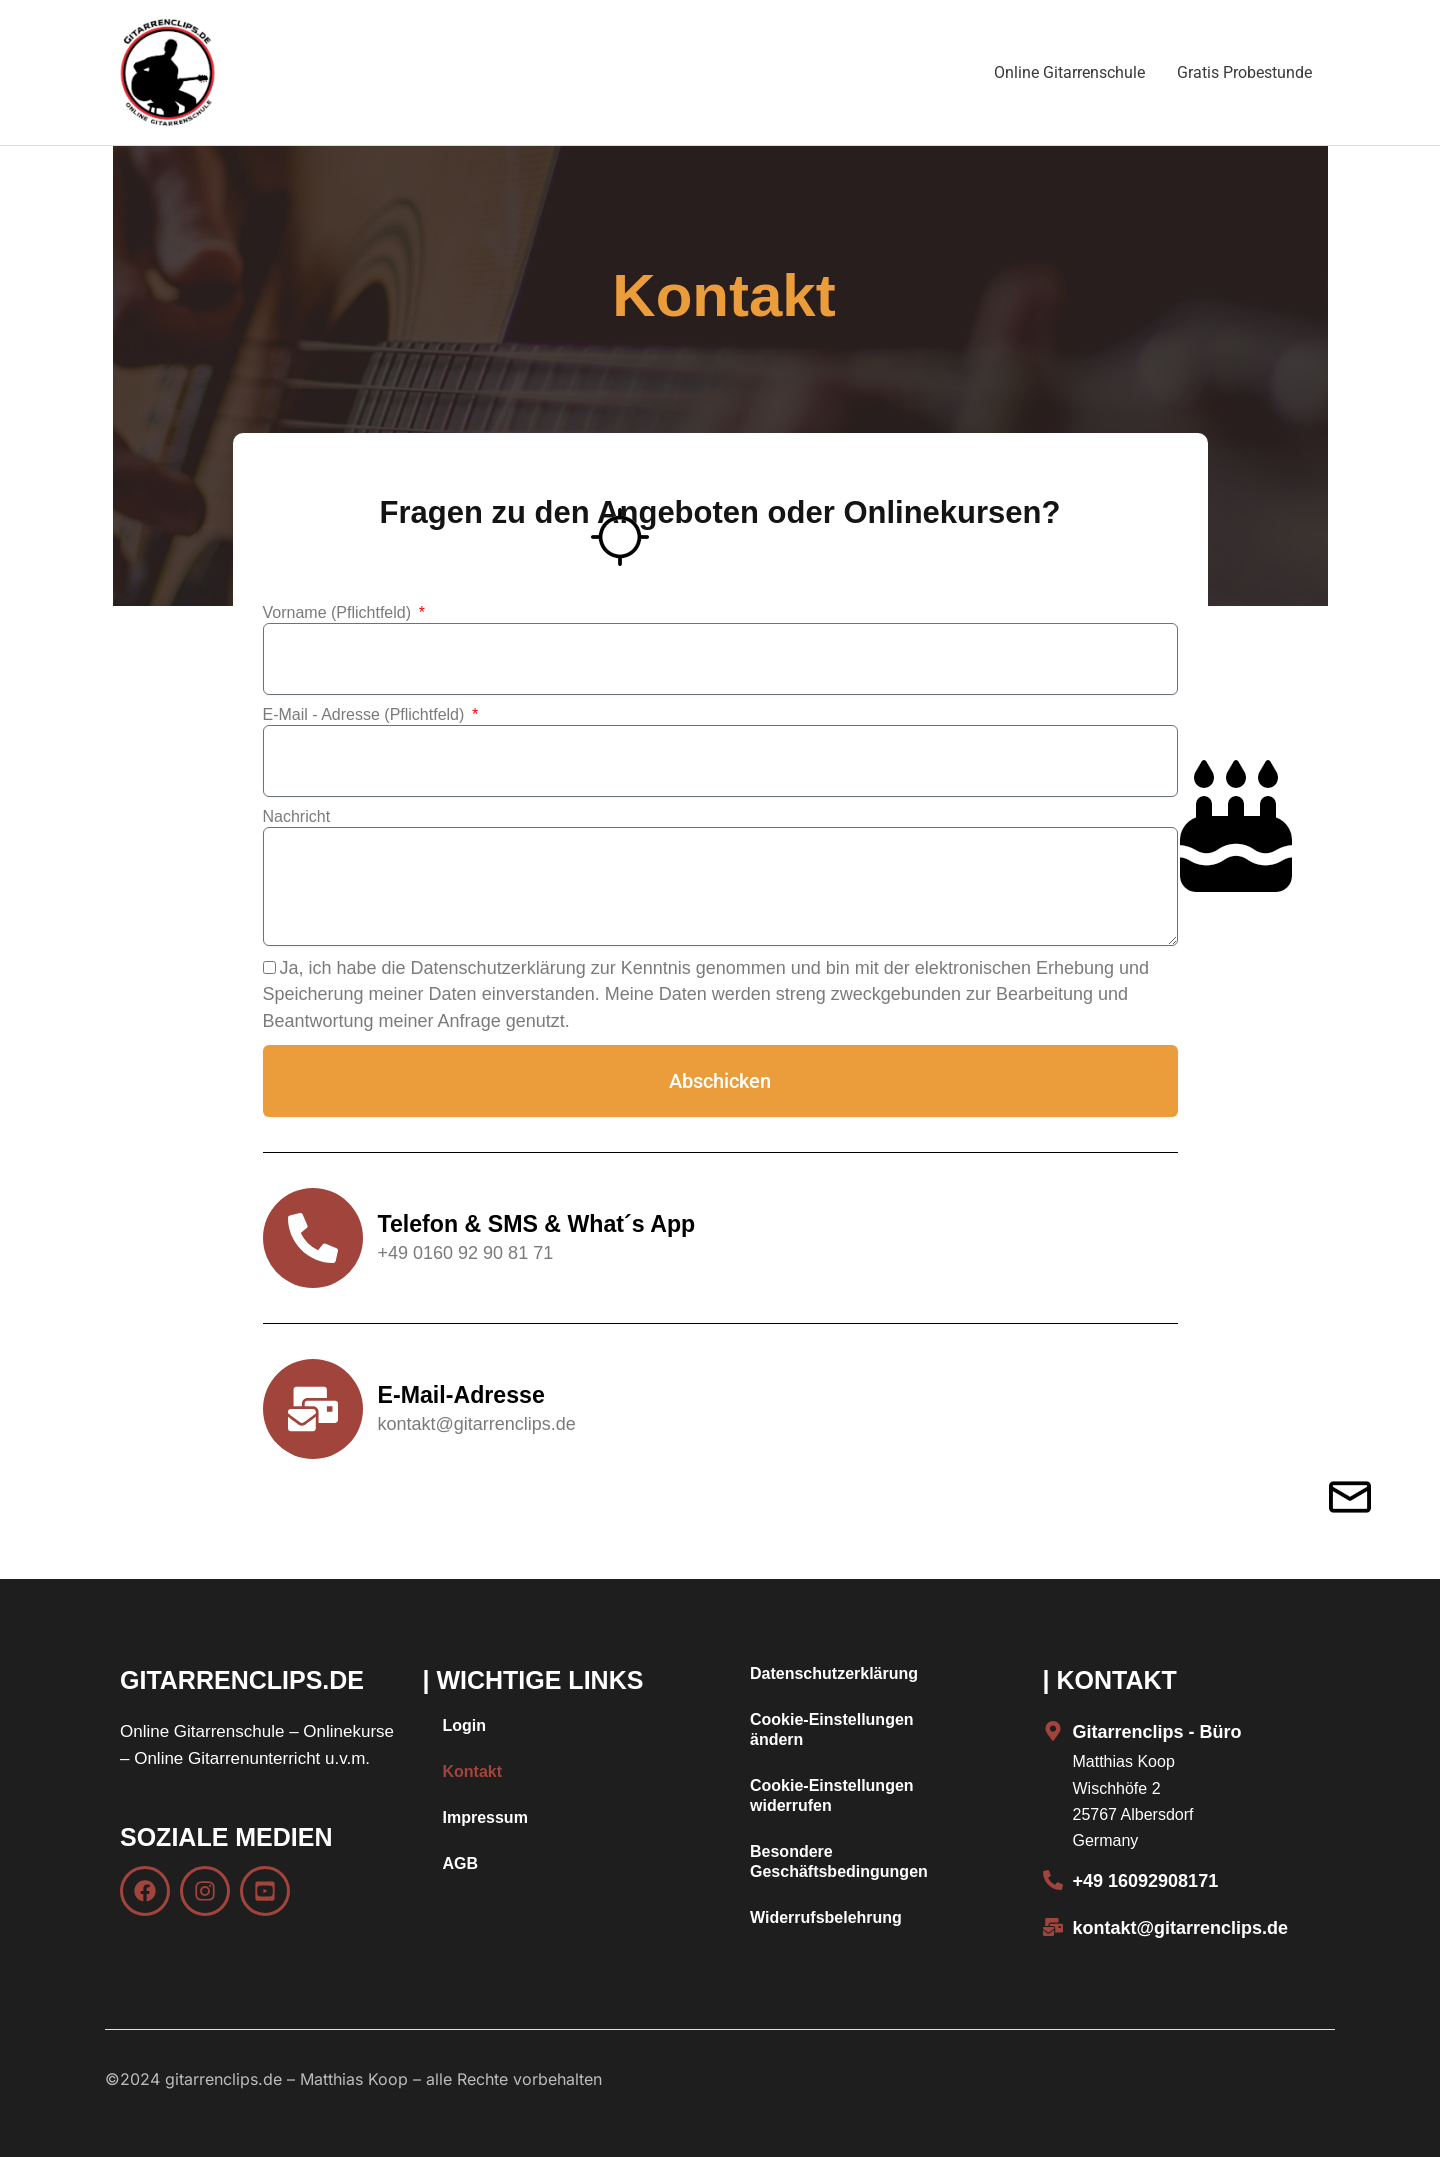  Describe the element at coordinates (1236, 828) in the screenshot. I see `view birthday or celebration events` at that location.